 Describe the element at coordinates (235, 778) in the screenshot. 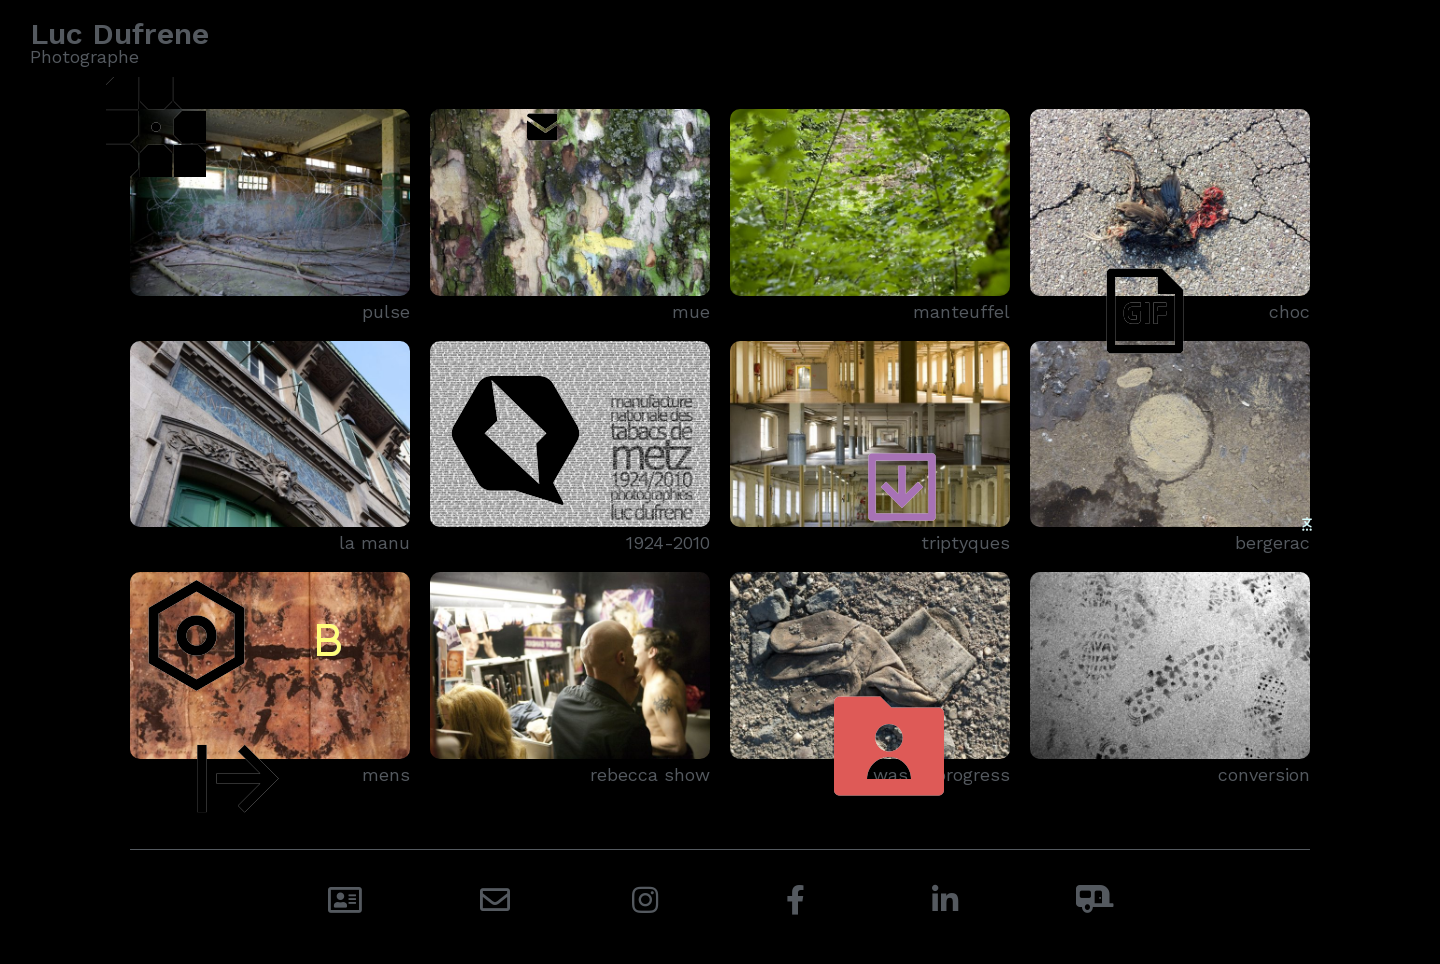

I see `expand panel to the right` at that location.